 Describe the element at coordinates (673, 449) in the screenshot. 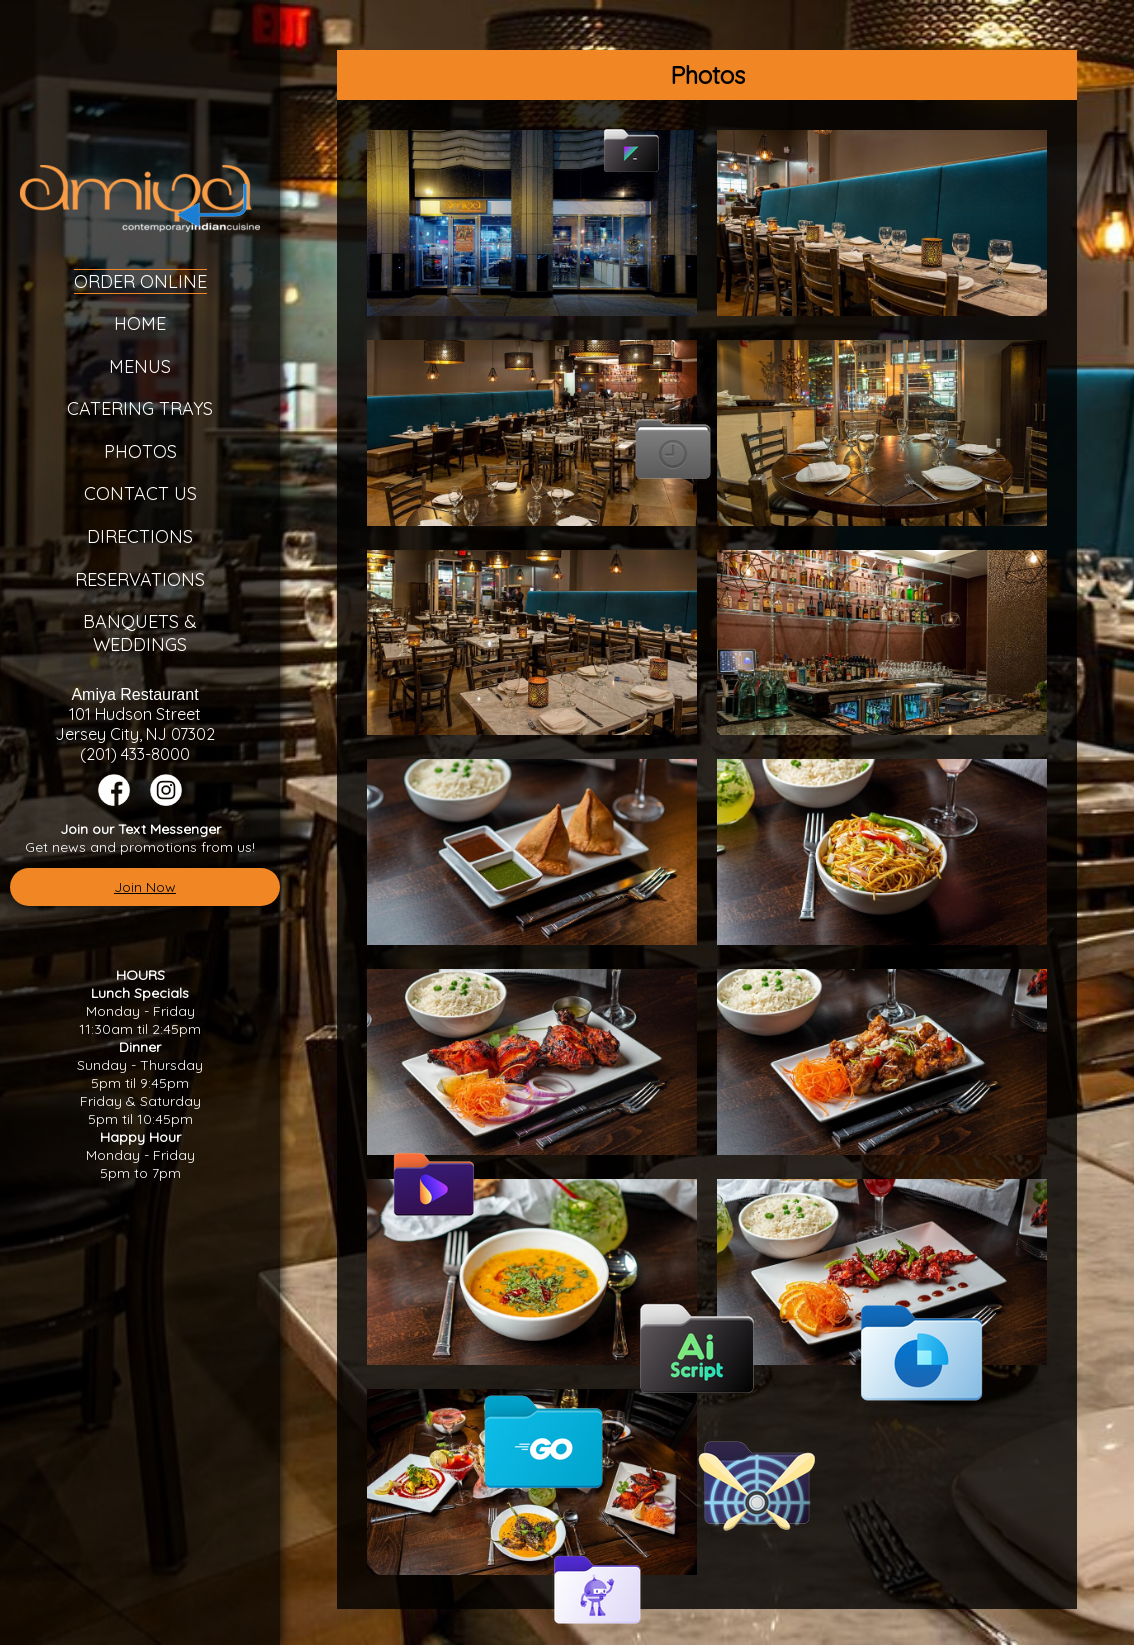

I see `access temporary files folder` at that location.